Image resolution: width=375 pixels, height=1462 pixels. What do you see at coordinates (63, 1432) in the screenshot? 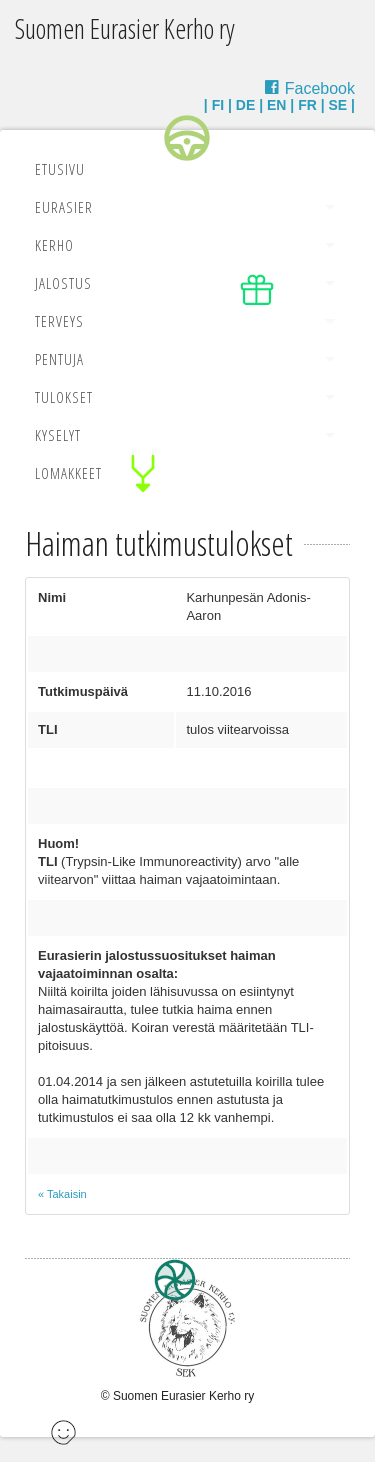
I see `add a sticker to your message` at bounding box center [63, 1432].